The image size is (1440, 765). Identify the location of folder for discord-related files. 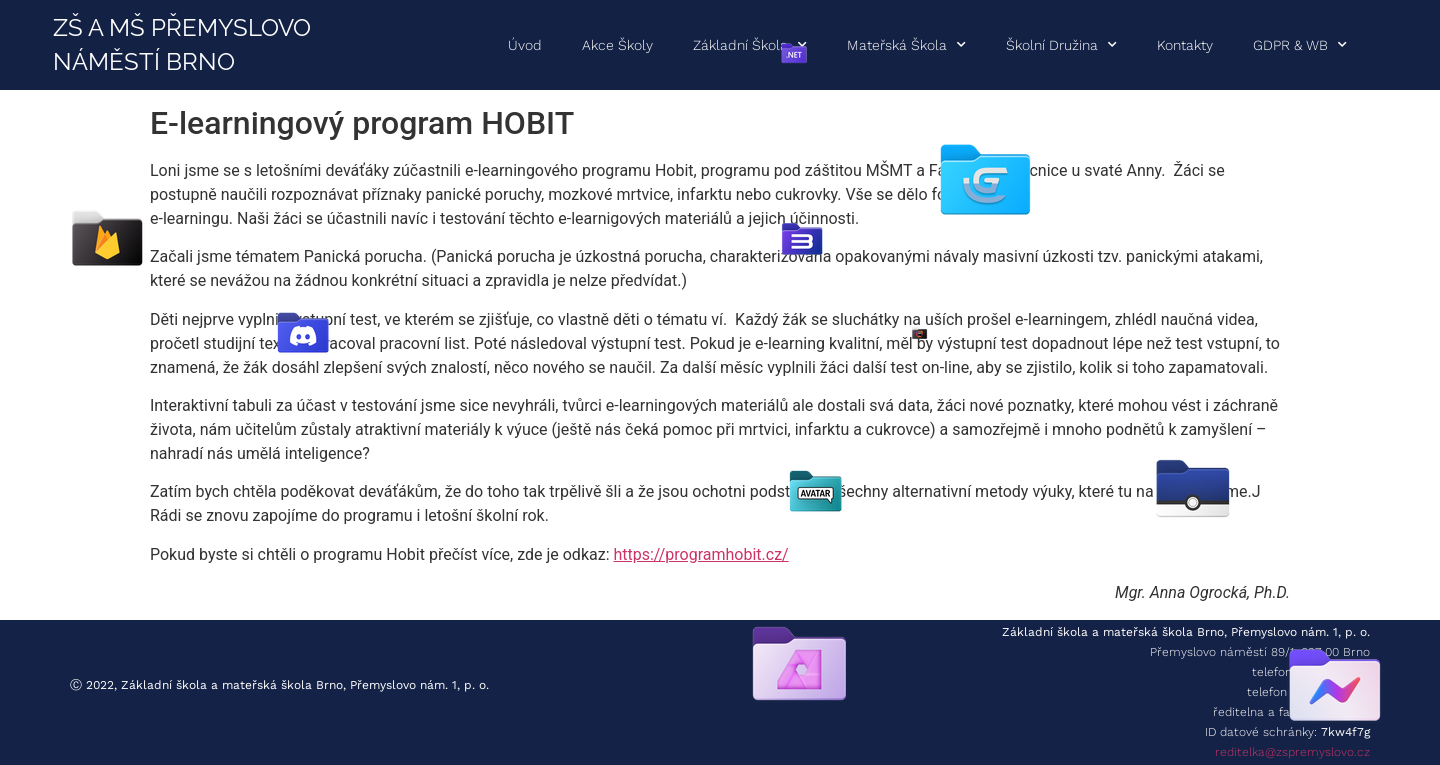
(303, 334).